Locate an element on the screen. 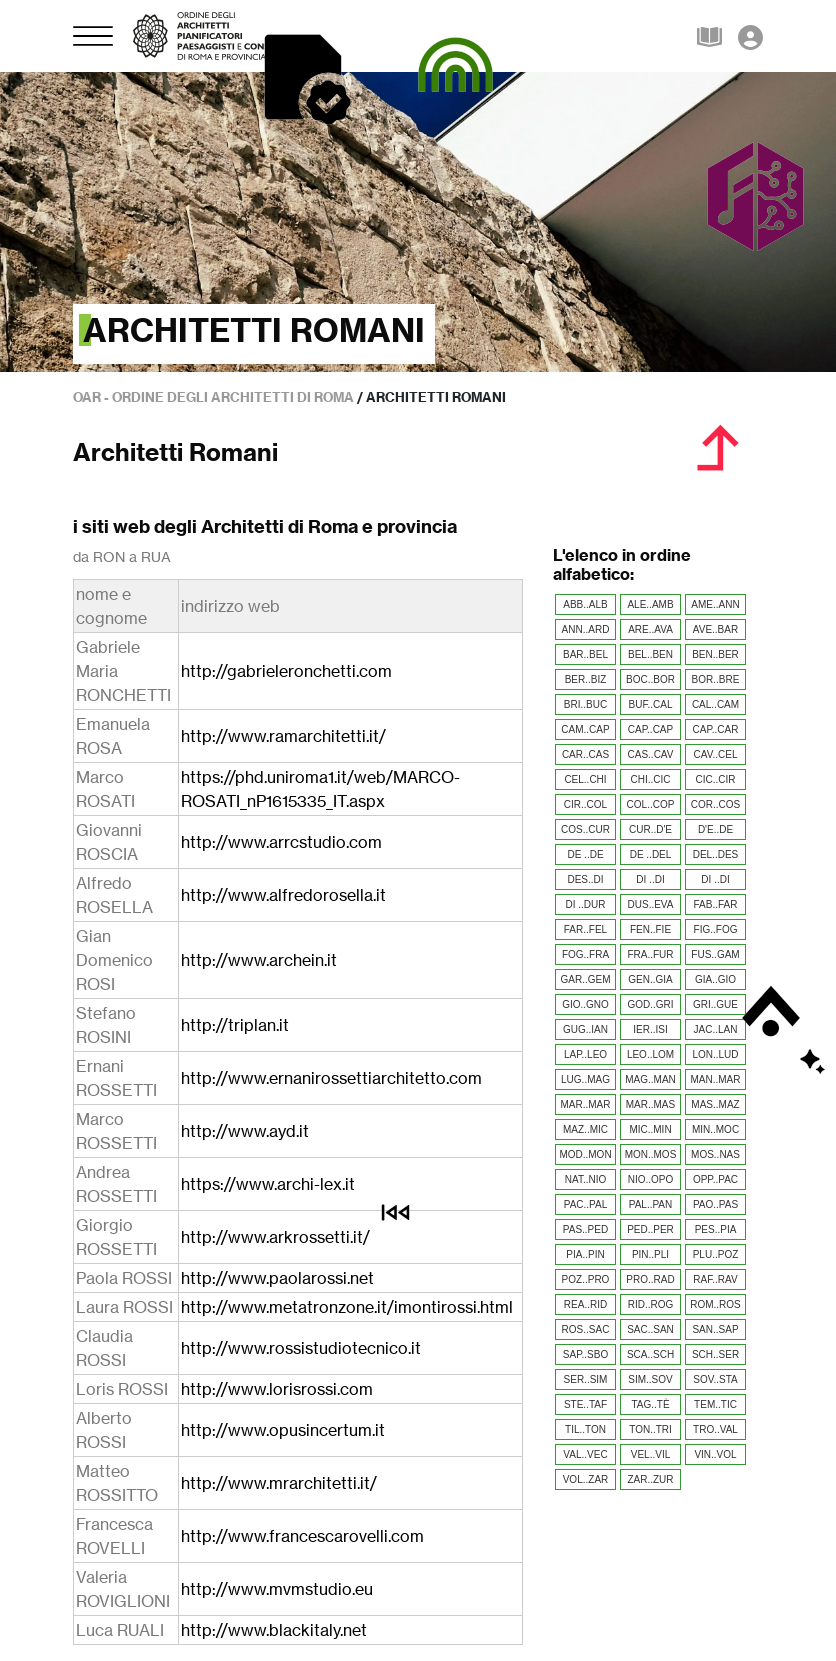 The image size is (836, 1661). link to MusicBrainz music database is located at coordinates (755, 196).